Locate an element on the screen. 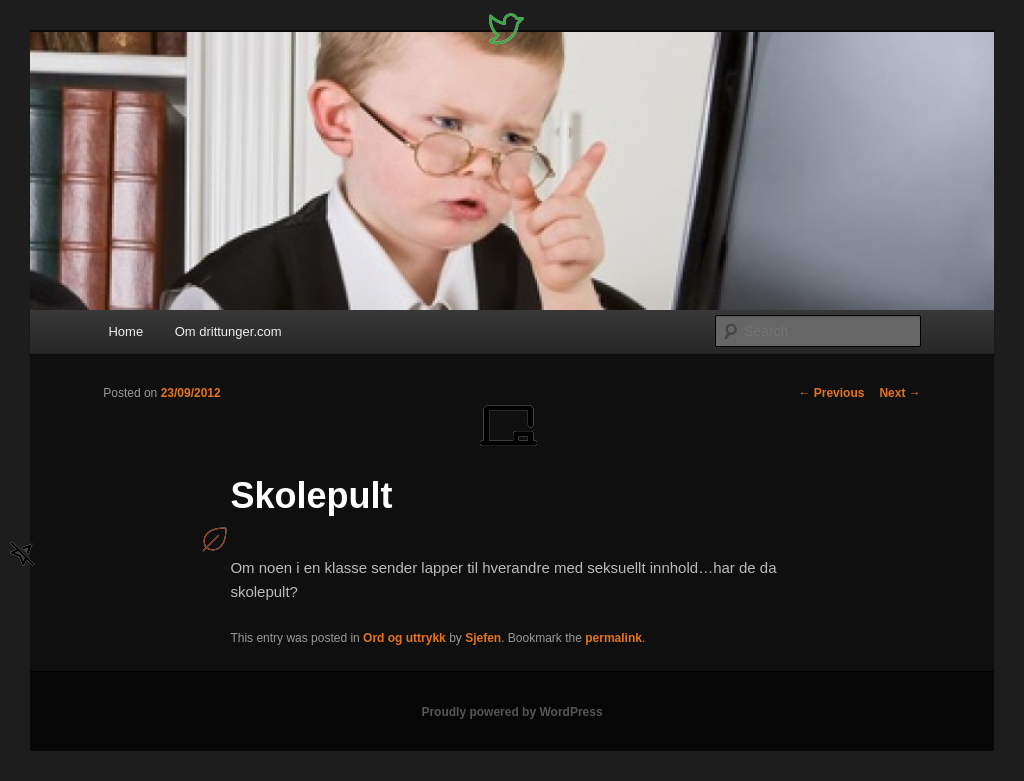 The height and width of the screenshot is (781, 1024). location sharing is disabled is located at coordinates (21, 554).